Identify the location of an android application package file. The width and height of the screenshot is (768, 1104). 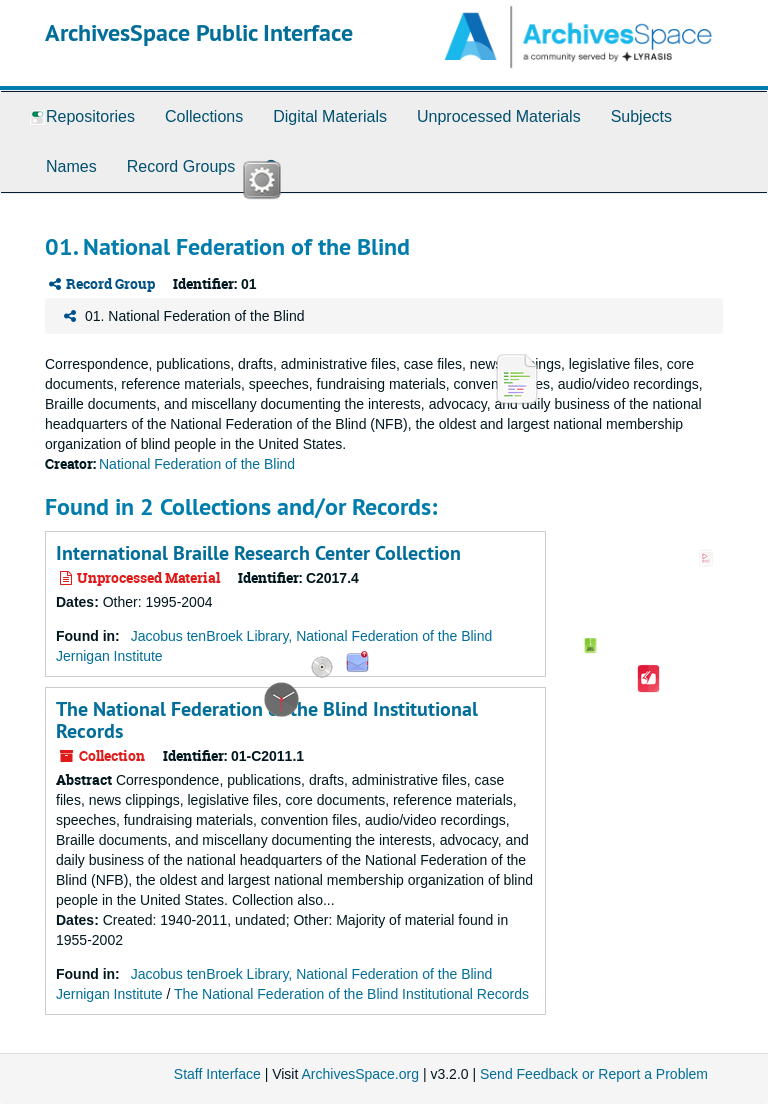
(590, 645).